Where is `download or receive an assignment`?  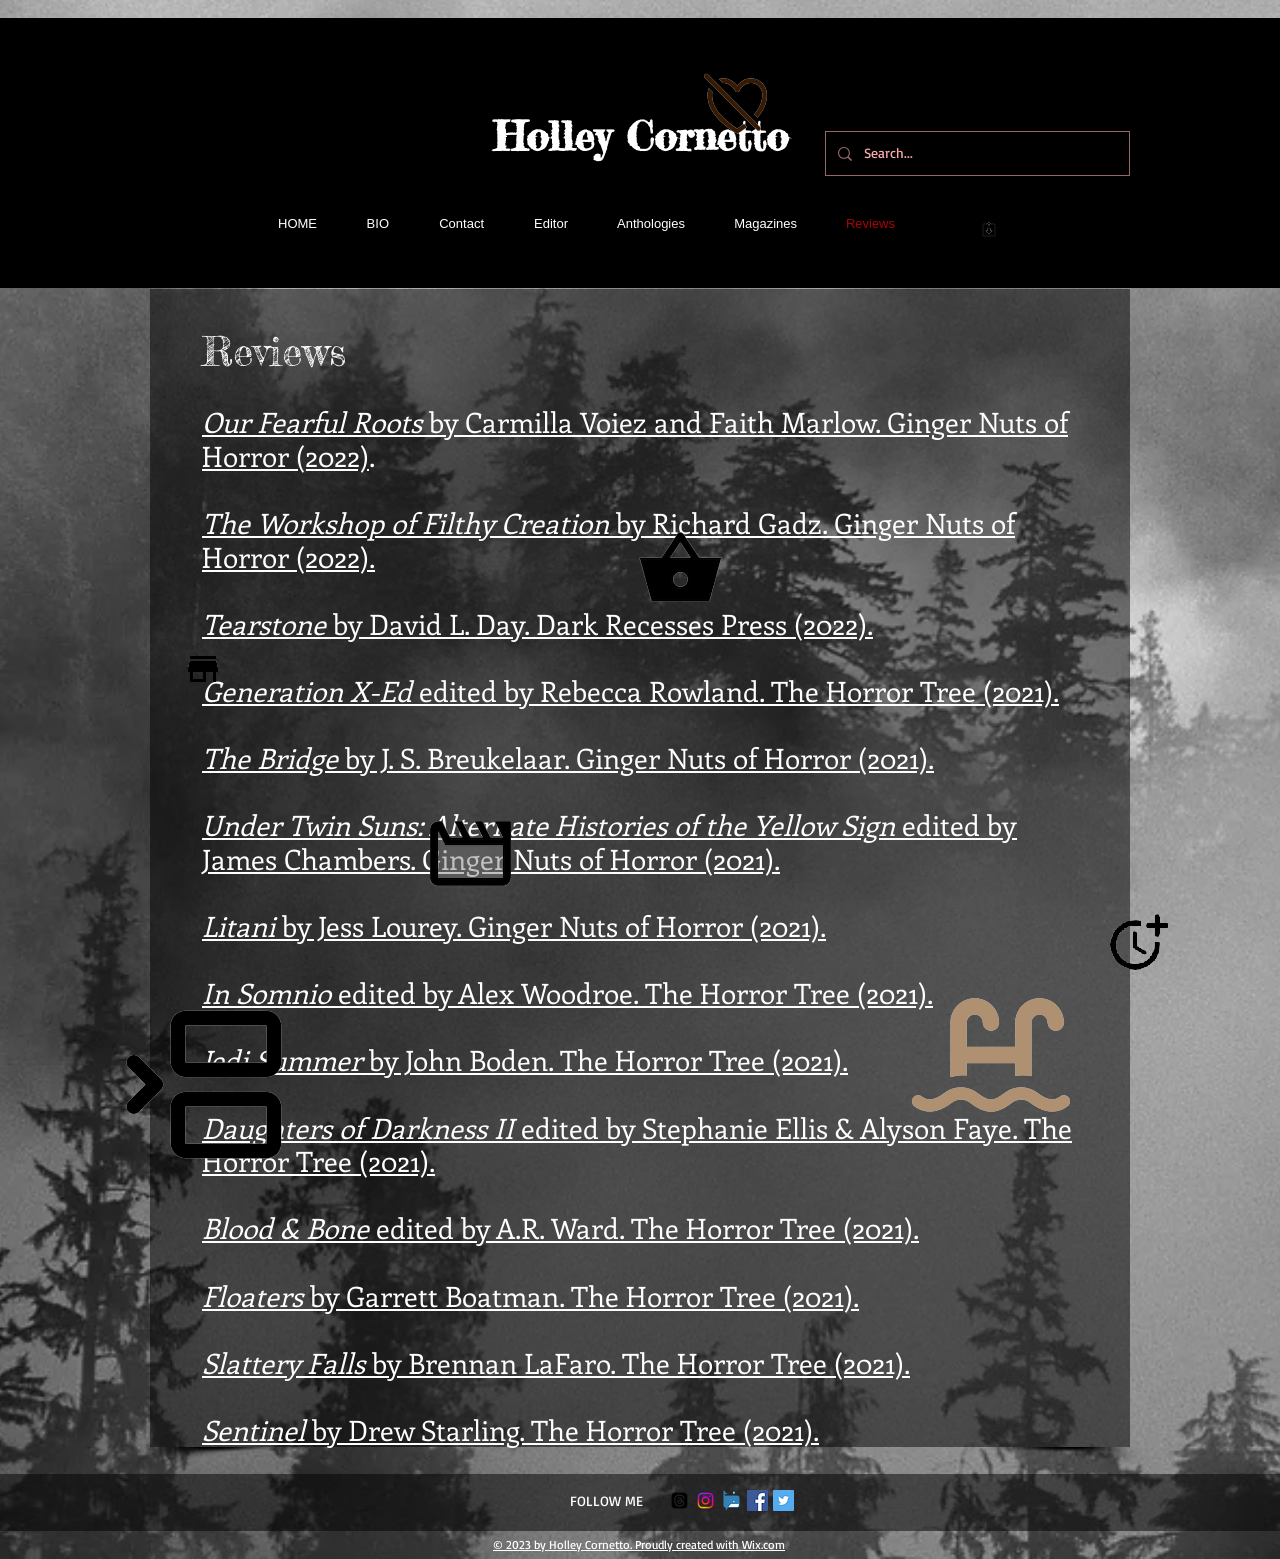 download or receive an assignment is located at coordinates (989, 230).